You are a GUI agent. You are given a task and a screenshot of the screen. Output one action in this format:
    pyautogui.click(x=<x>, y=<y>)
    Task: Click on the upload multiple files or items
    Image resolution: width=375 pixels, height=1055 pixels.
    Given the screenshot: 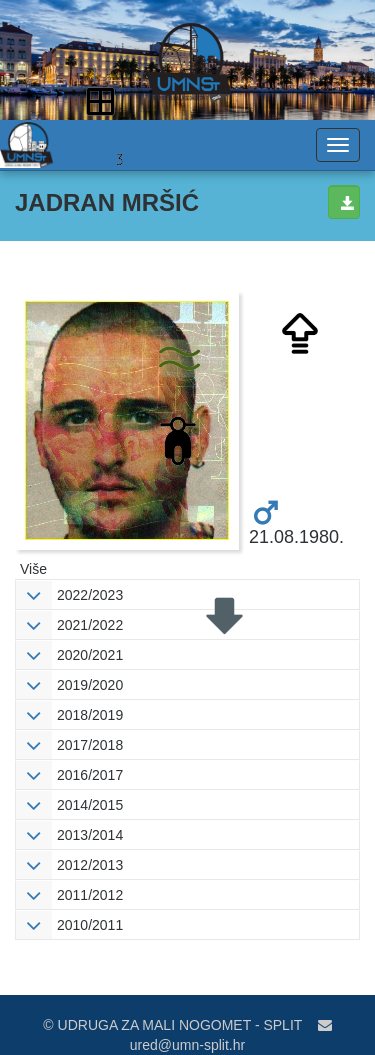 What is the action you would take?
    pyautogui.click(x=300, y=333)
    